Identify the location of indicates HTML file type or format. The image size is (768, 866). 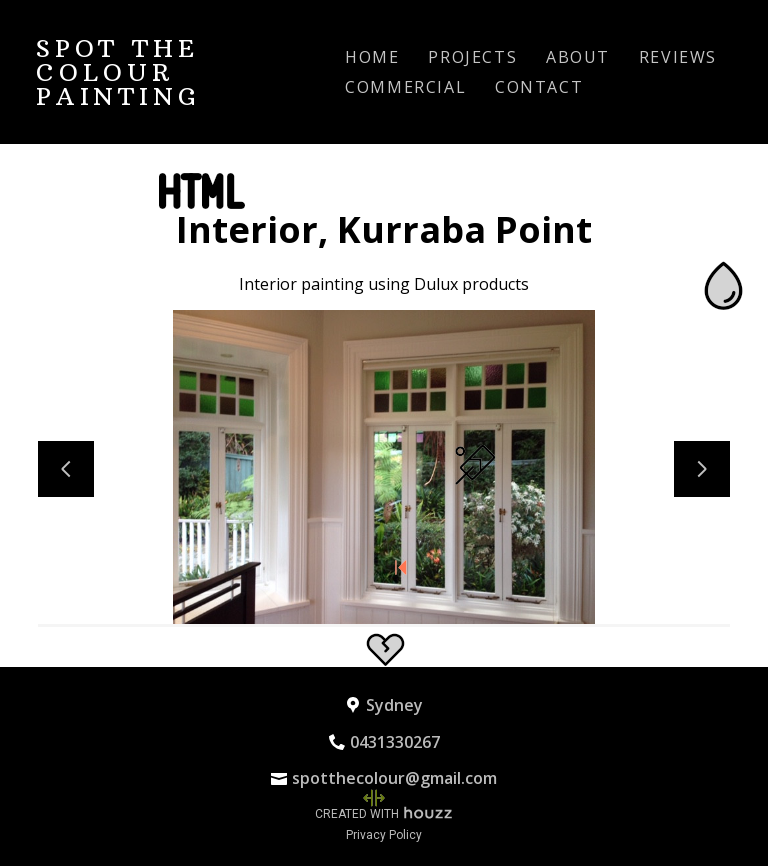
(202, 191).